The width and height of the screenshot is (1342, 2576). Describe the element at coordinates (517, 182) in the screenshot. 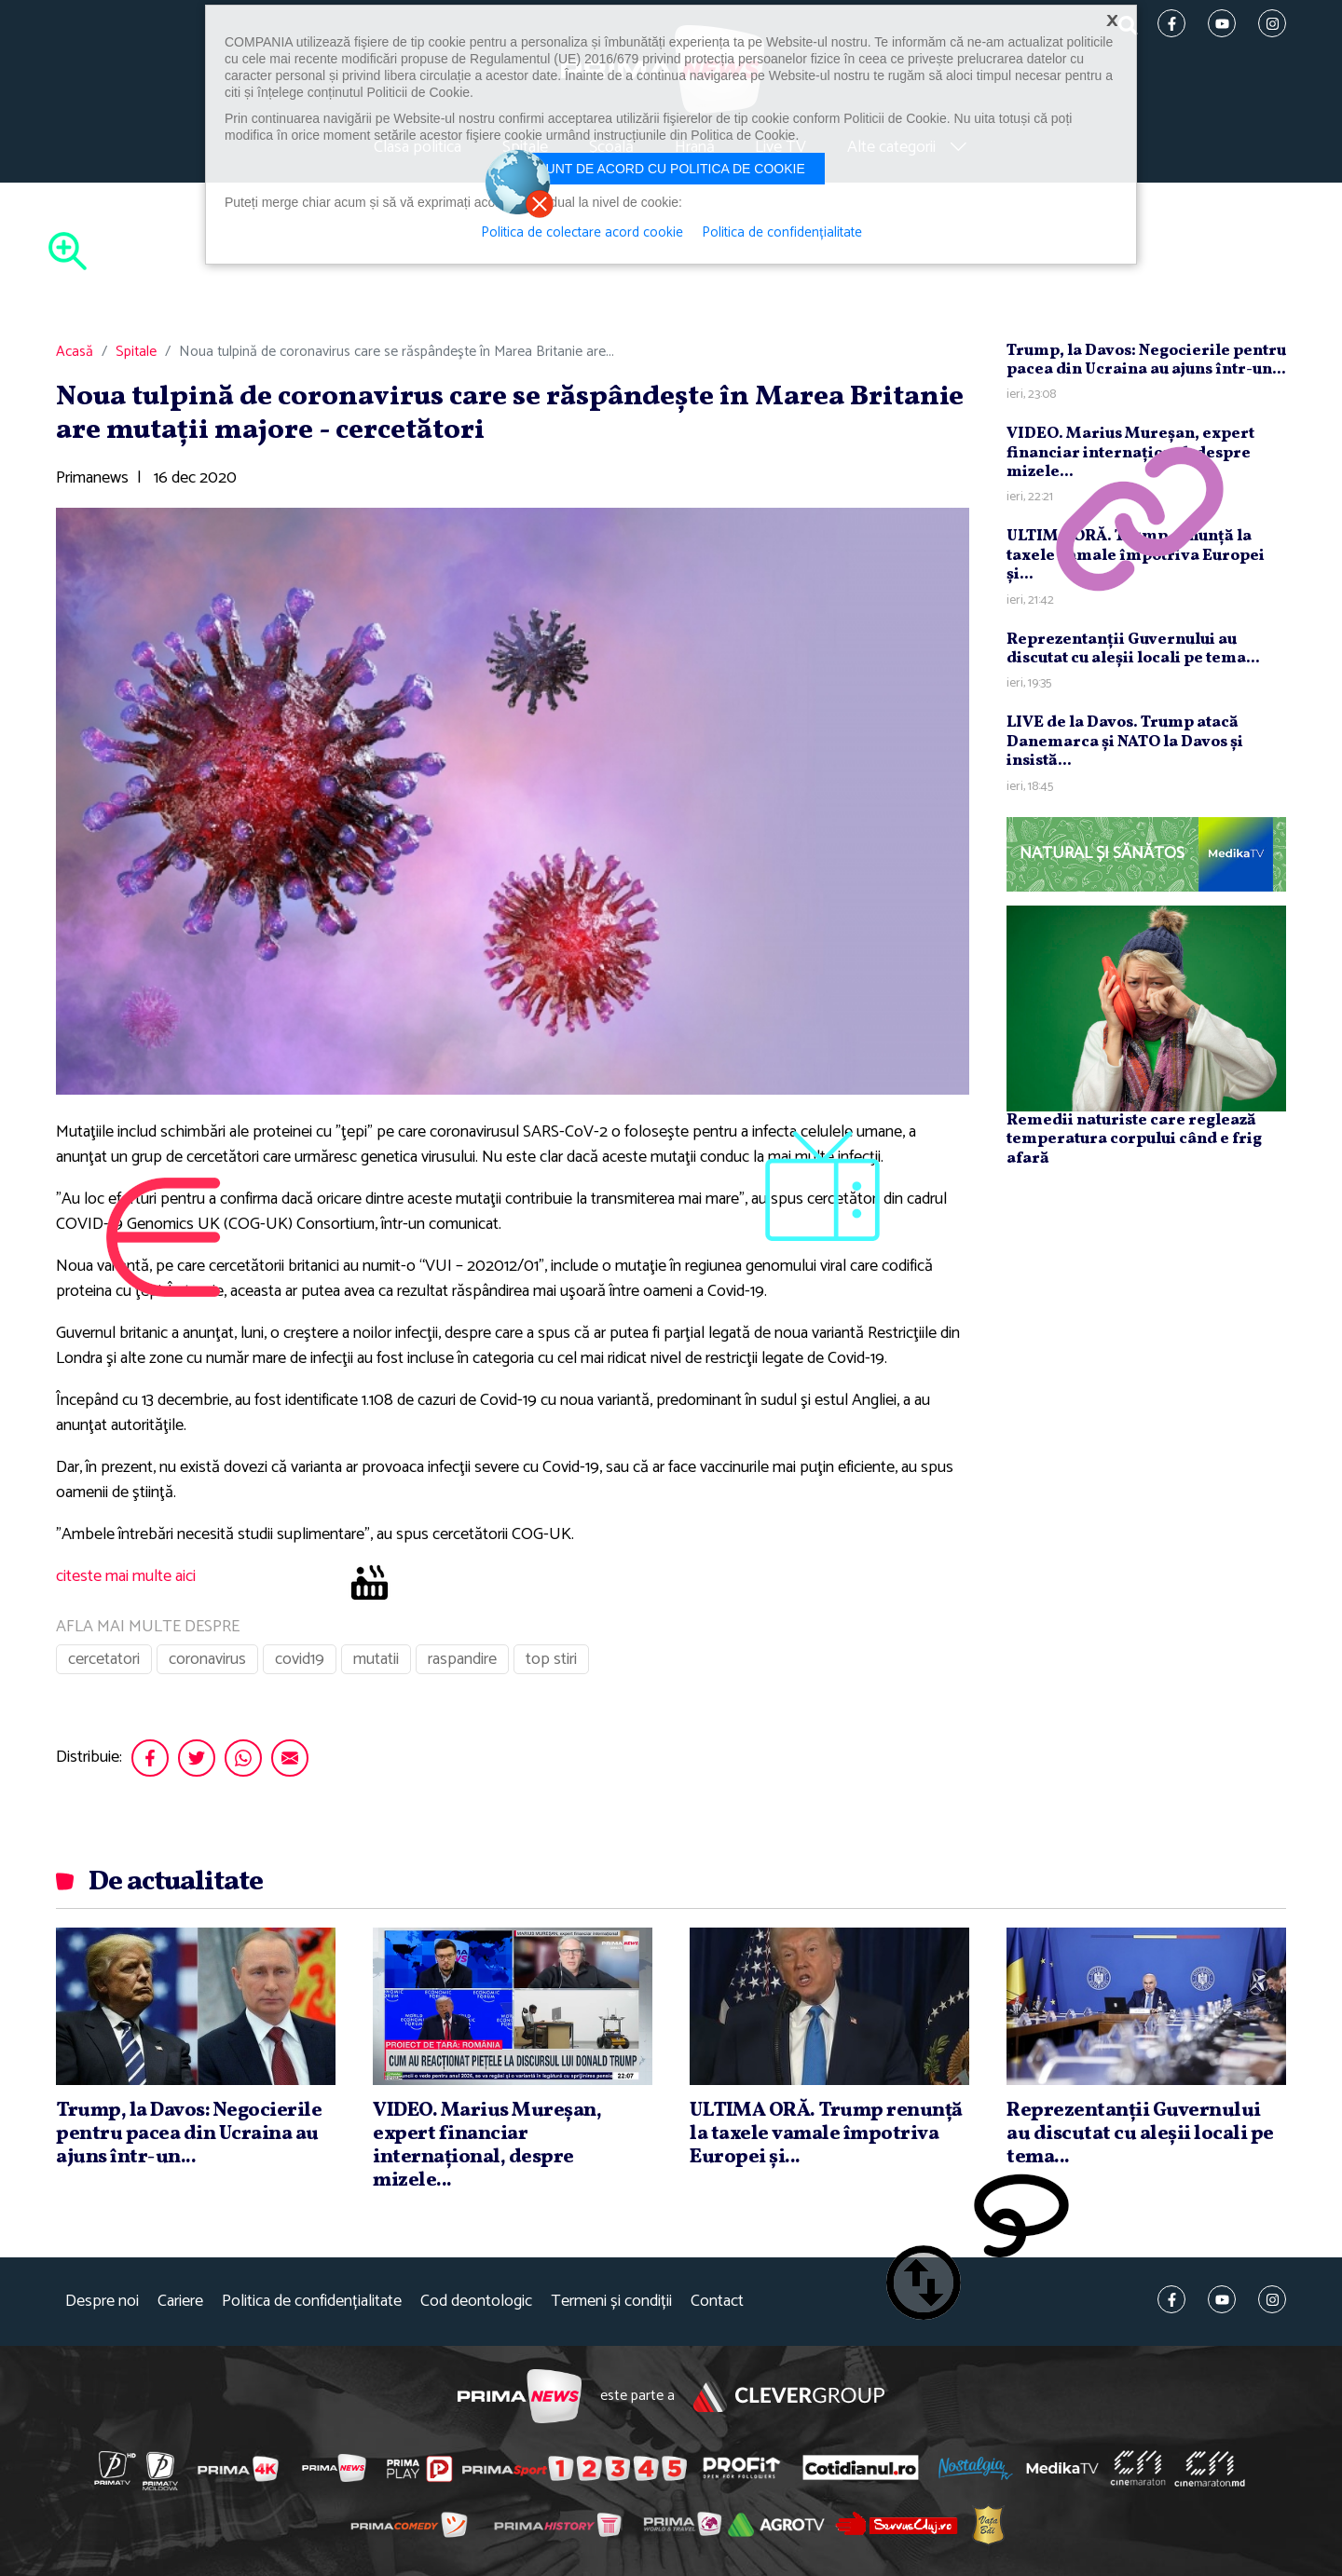

I see `internet connection error or failure` at that location.